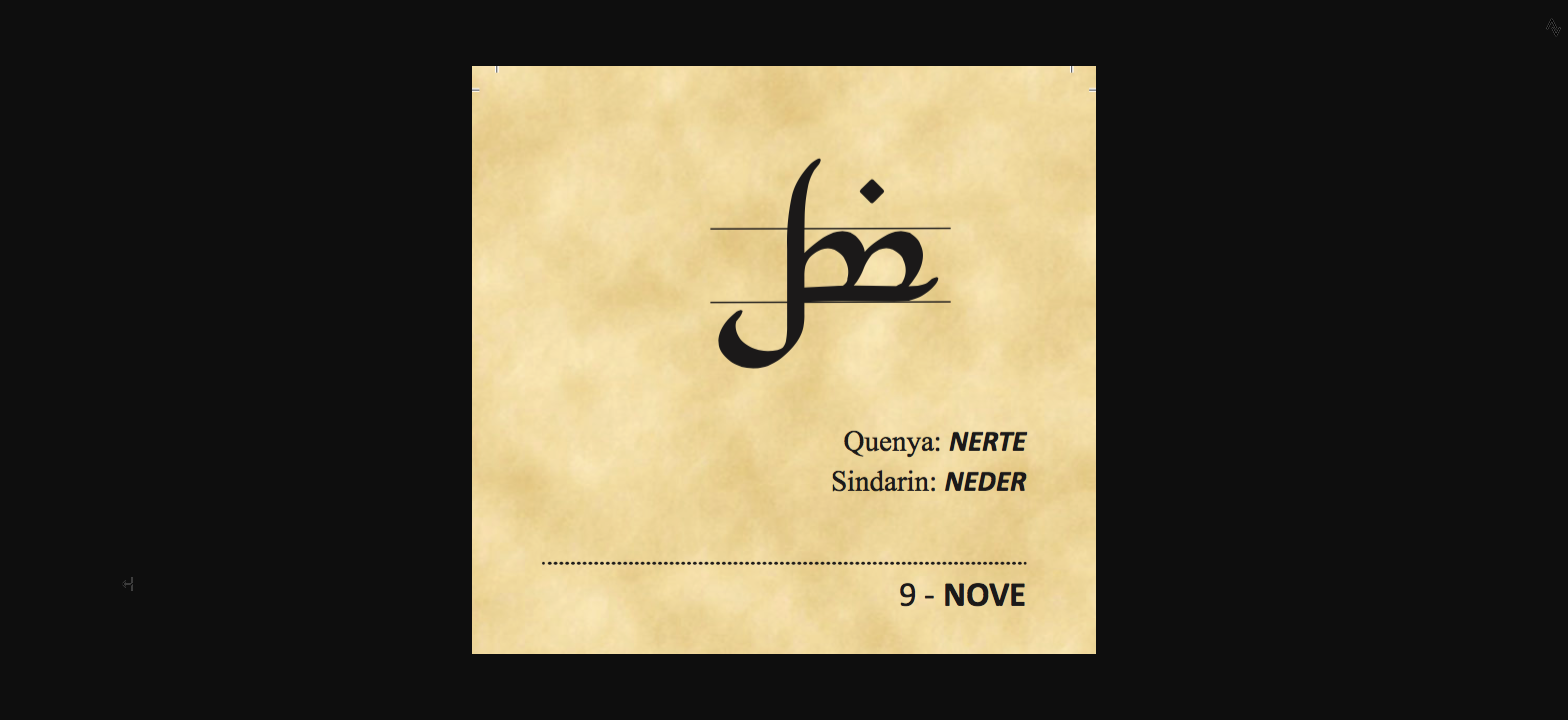 The image size is (1568, 720). Describe the element at coordinates (1553, 27) in the screenshot. I see `connect to strava fitness tracking` at that location.